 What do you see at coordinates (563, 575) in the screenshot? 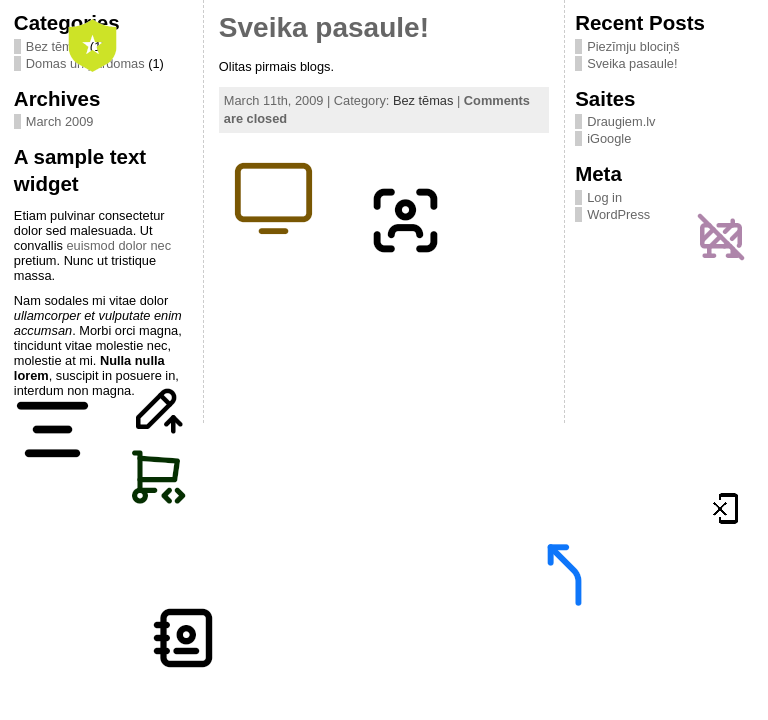
I see `bear left at the next turn` at bounding box center [563, 575].